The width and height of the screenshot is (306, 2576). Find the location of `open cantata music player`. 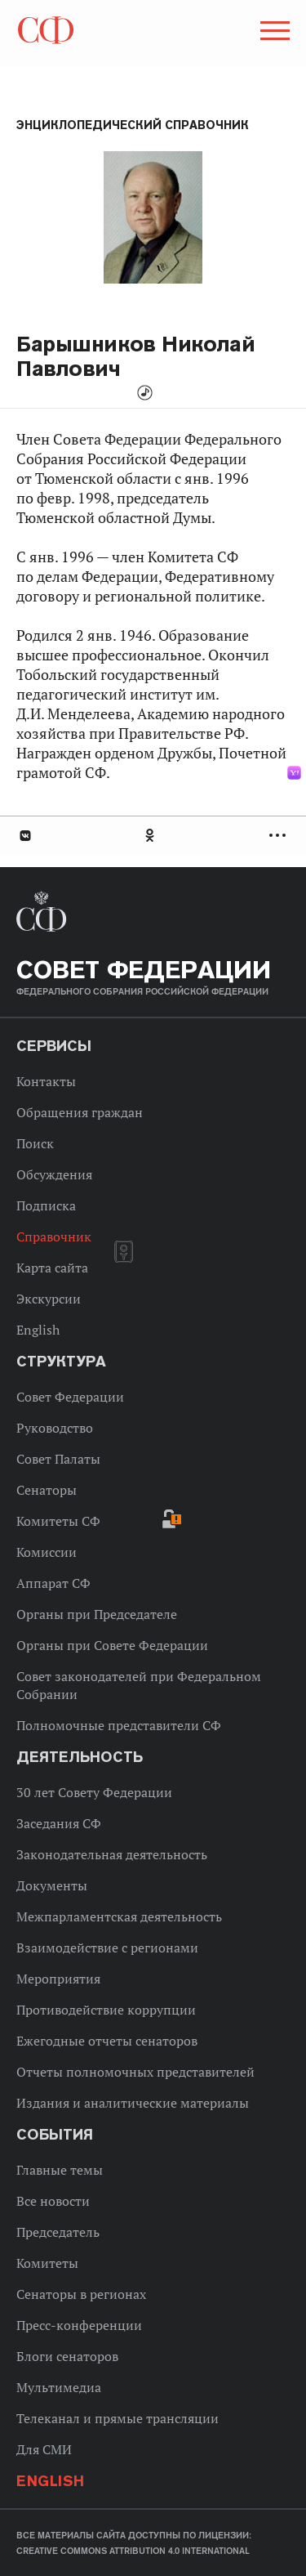

open cantata music player is located at coordinates (144, 392).